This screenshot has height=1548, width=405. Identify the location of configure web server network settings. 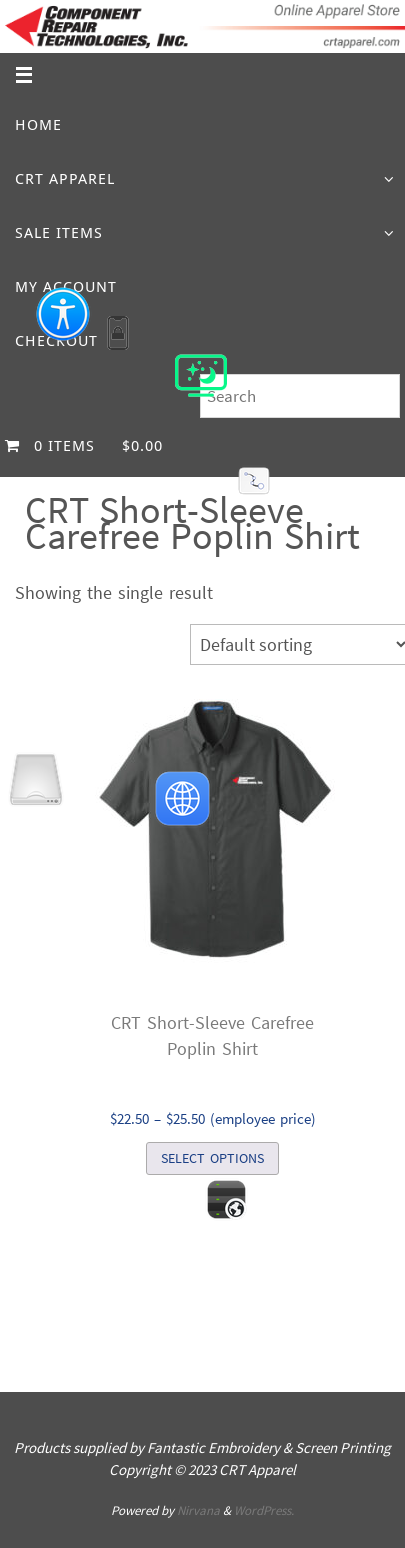
(226, 1199).